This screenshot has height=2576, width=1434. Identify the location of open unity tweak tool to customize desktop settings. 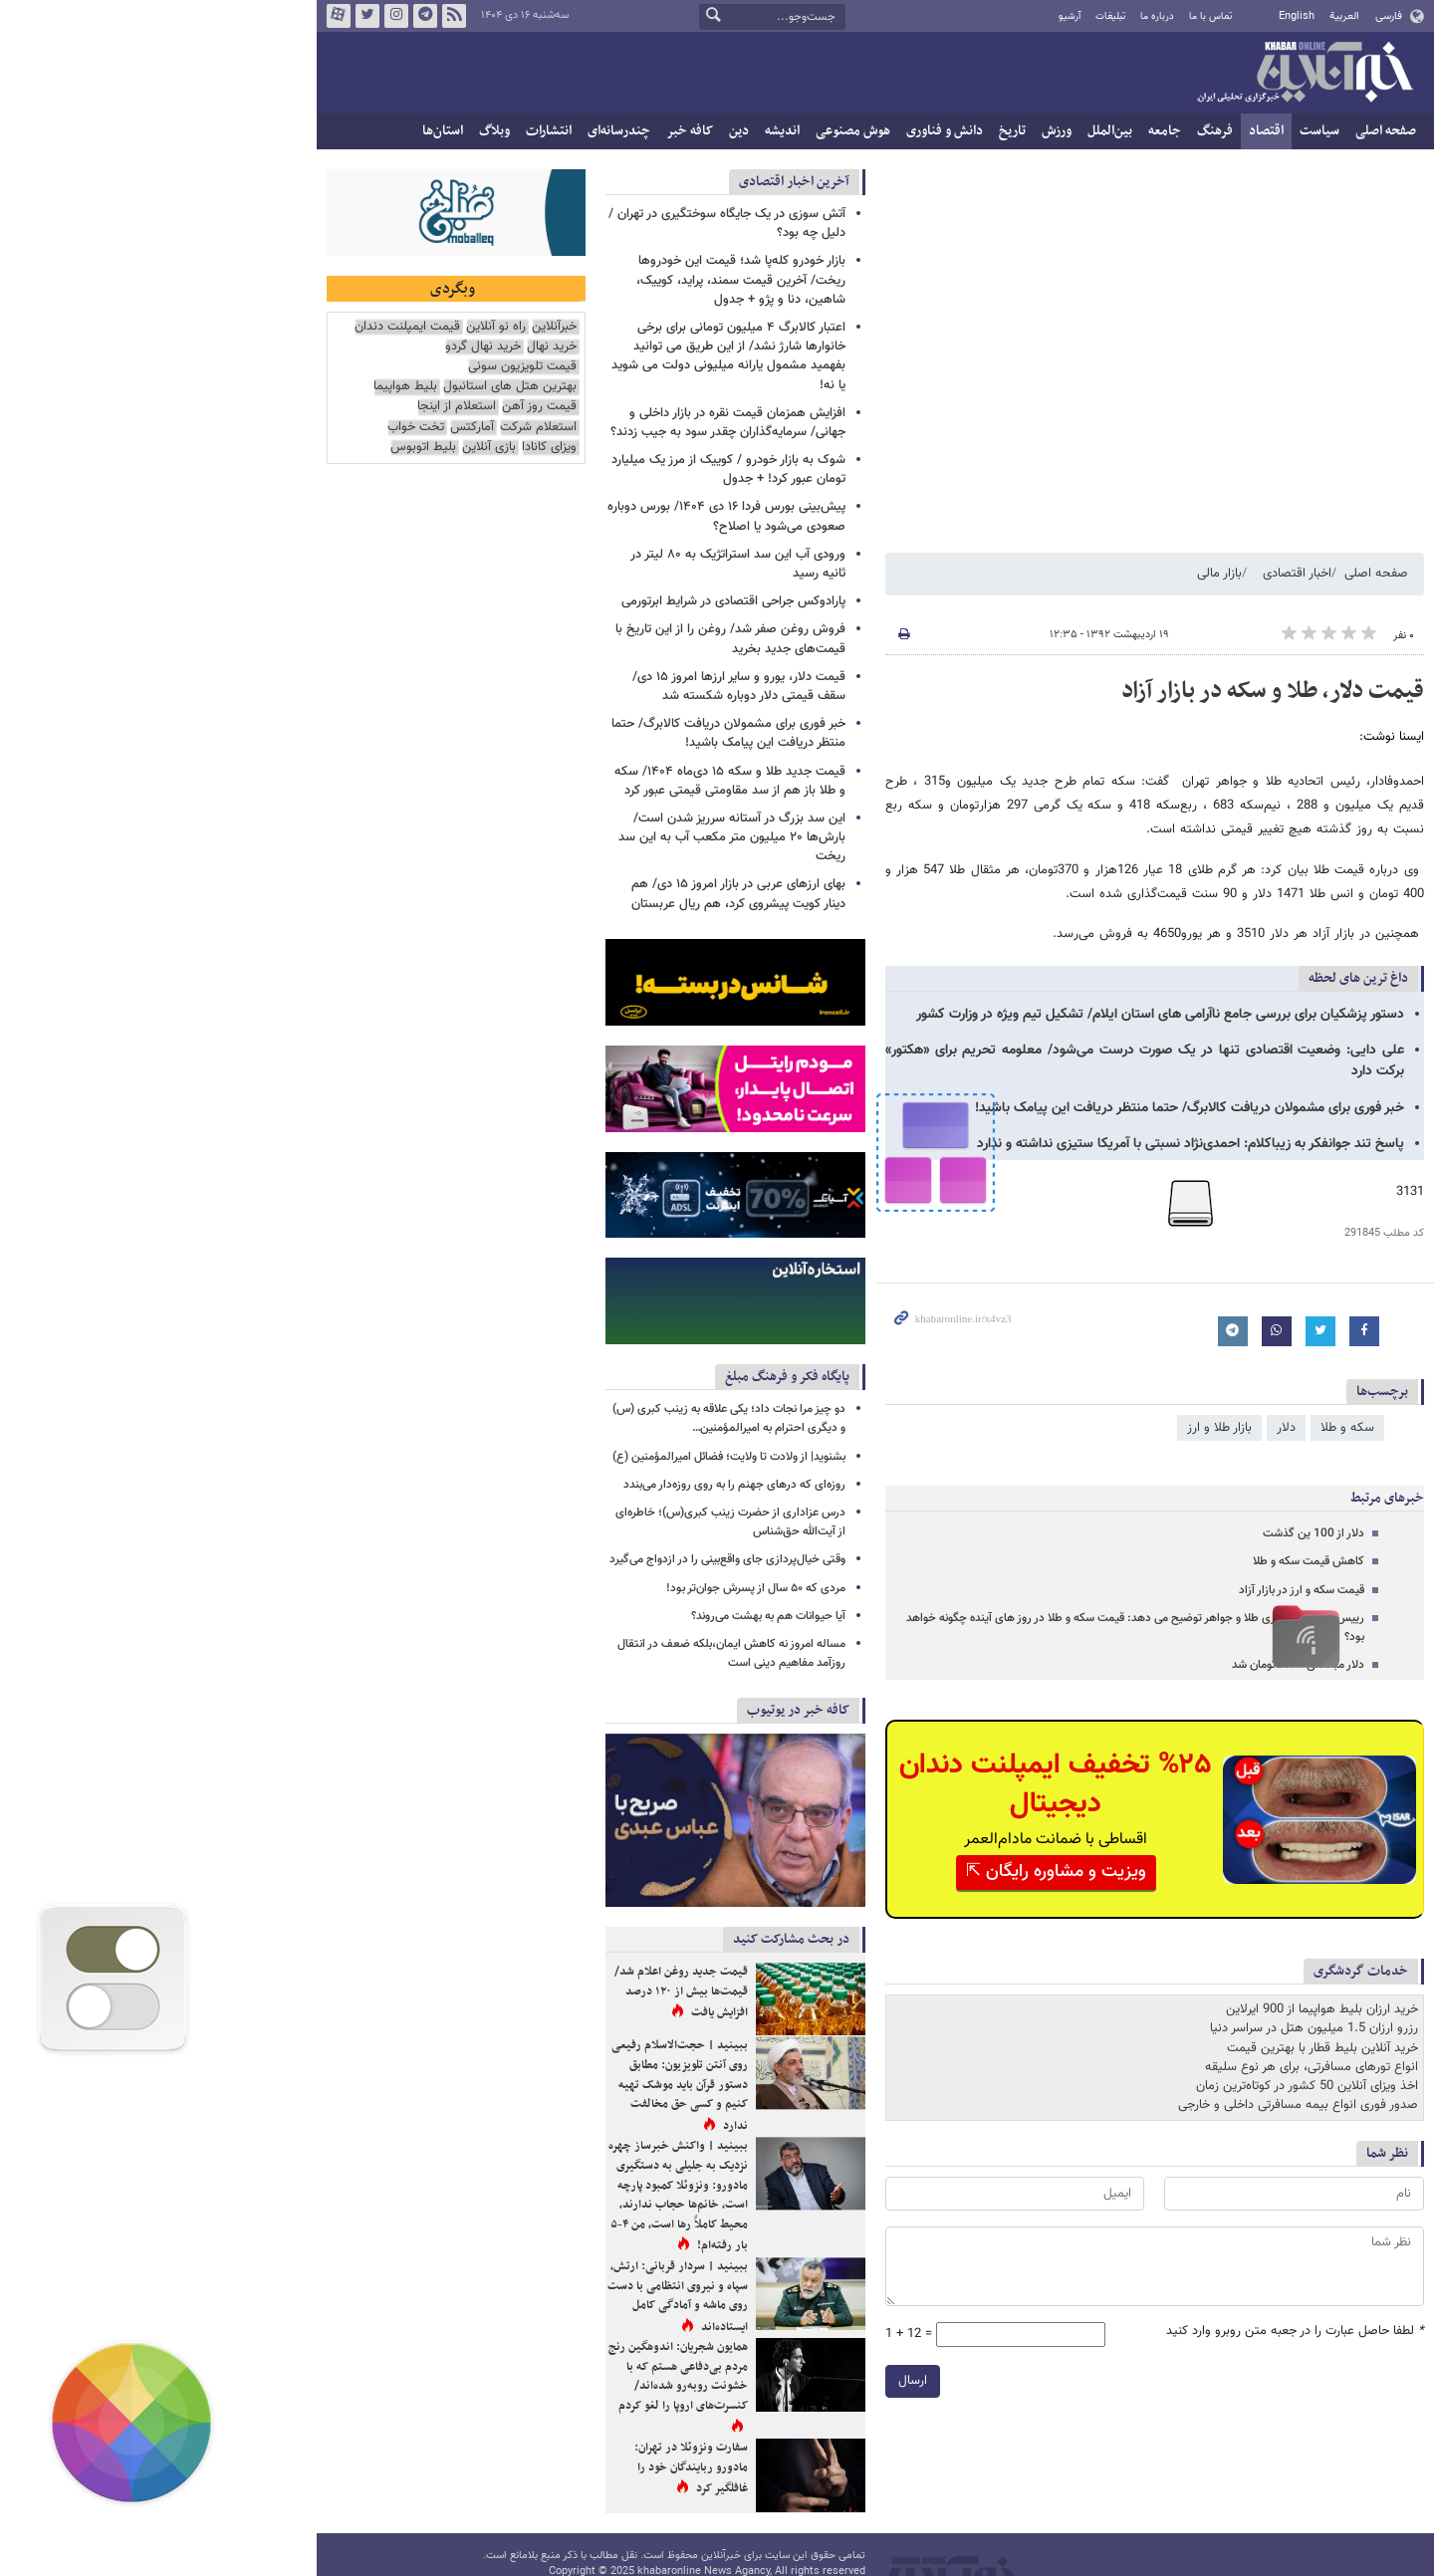
(113, 1978).